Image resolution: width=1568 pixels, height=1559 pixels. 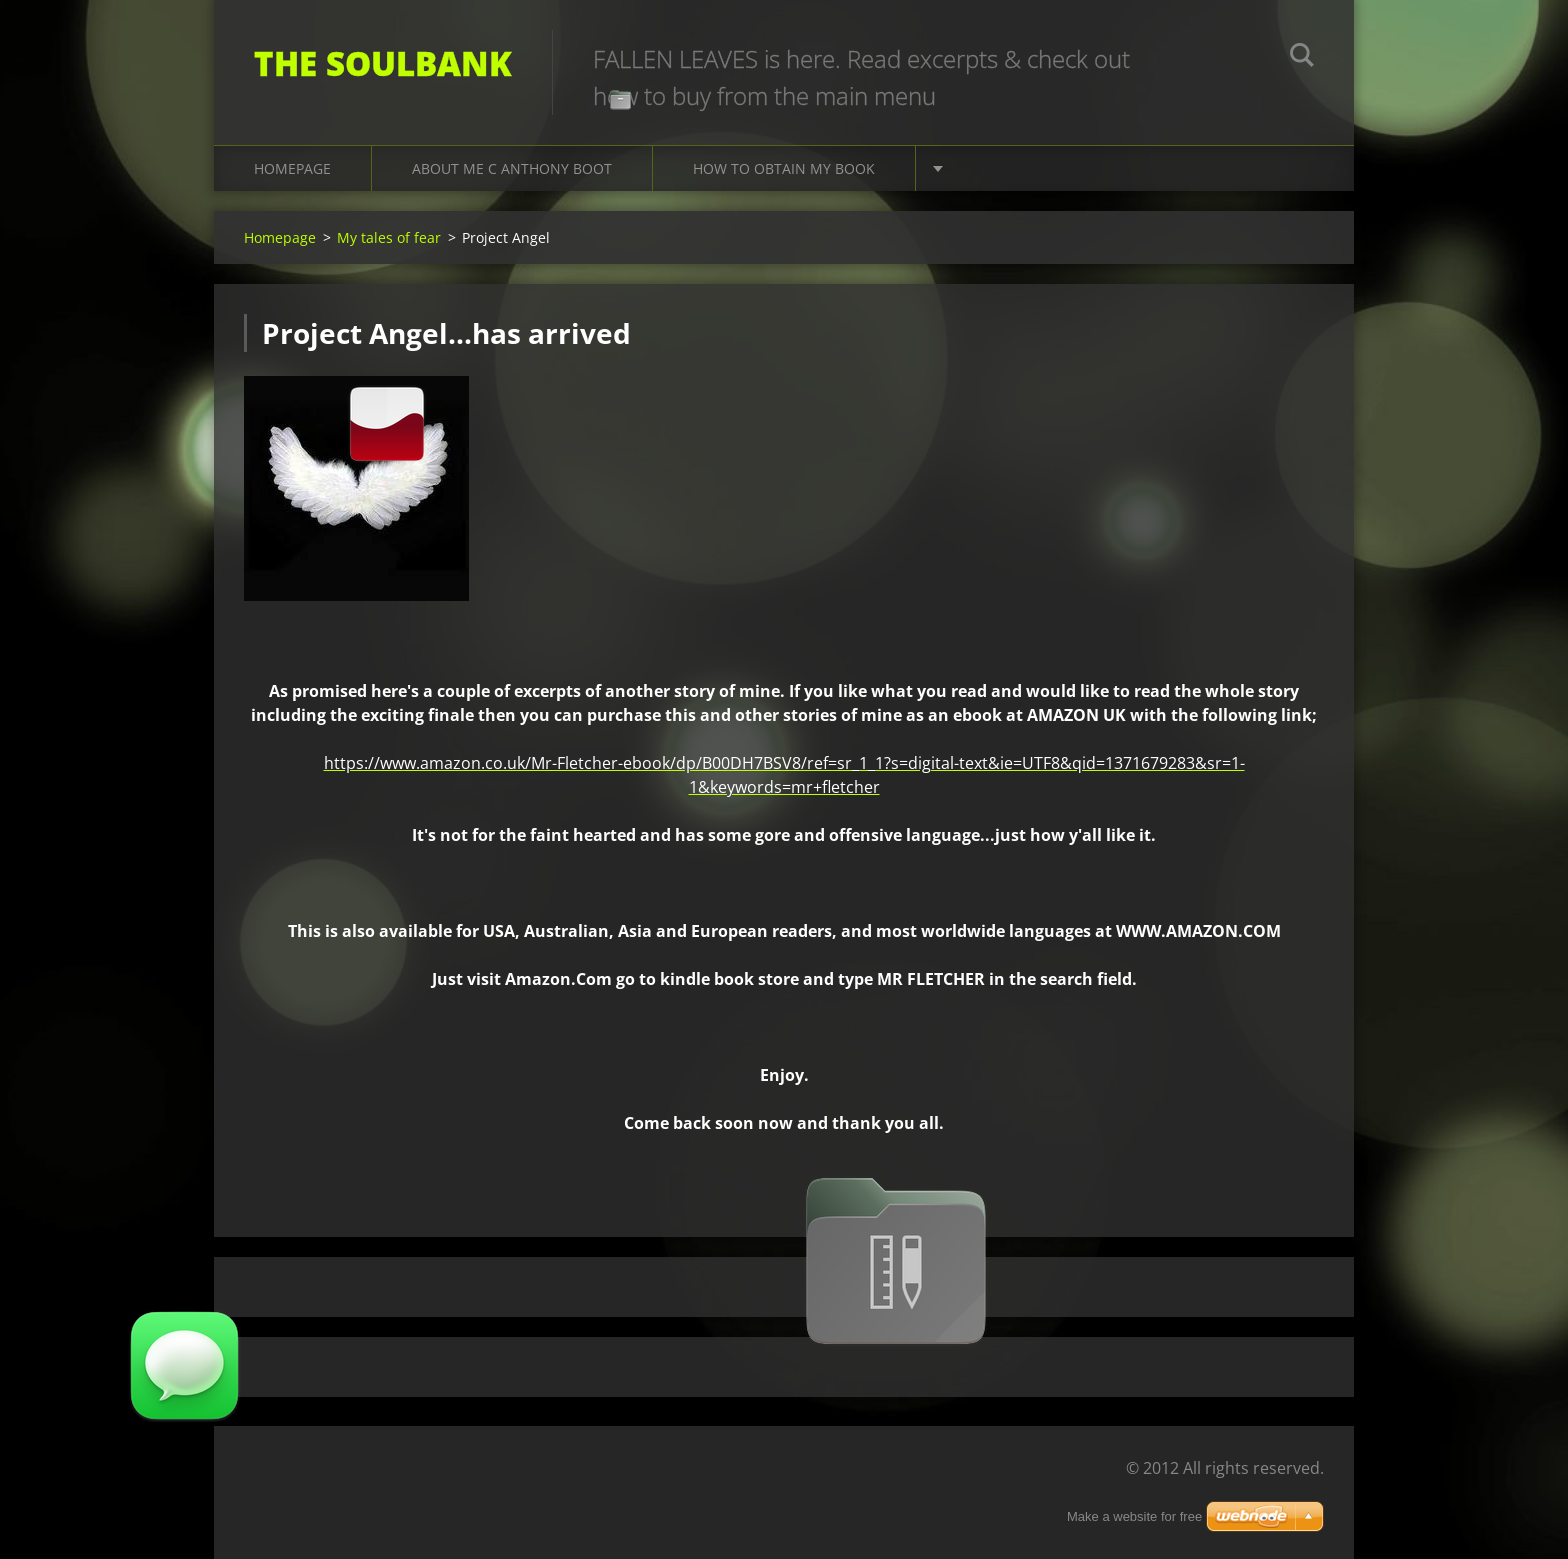 What do you see at coordinates (387, 424) in the screenshot?
I see `open wine application for running windows programs` at bounding box center [387, 424].